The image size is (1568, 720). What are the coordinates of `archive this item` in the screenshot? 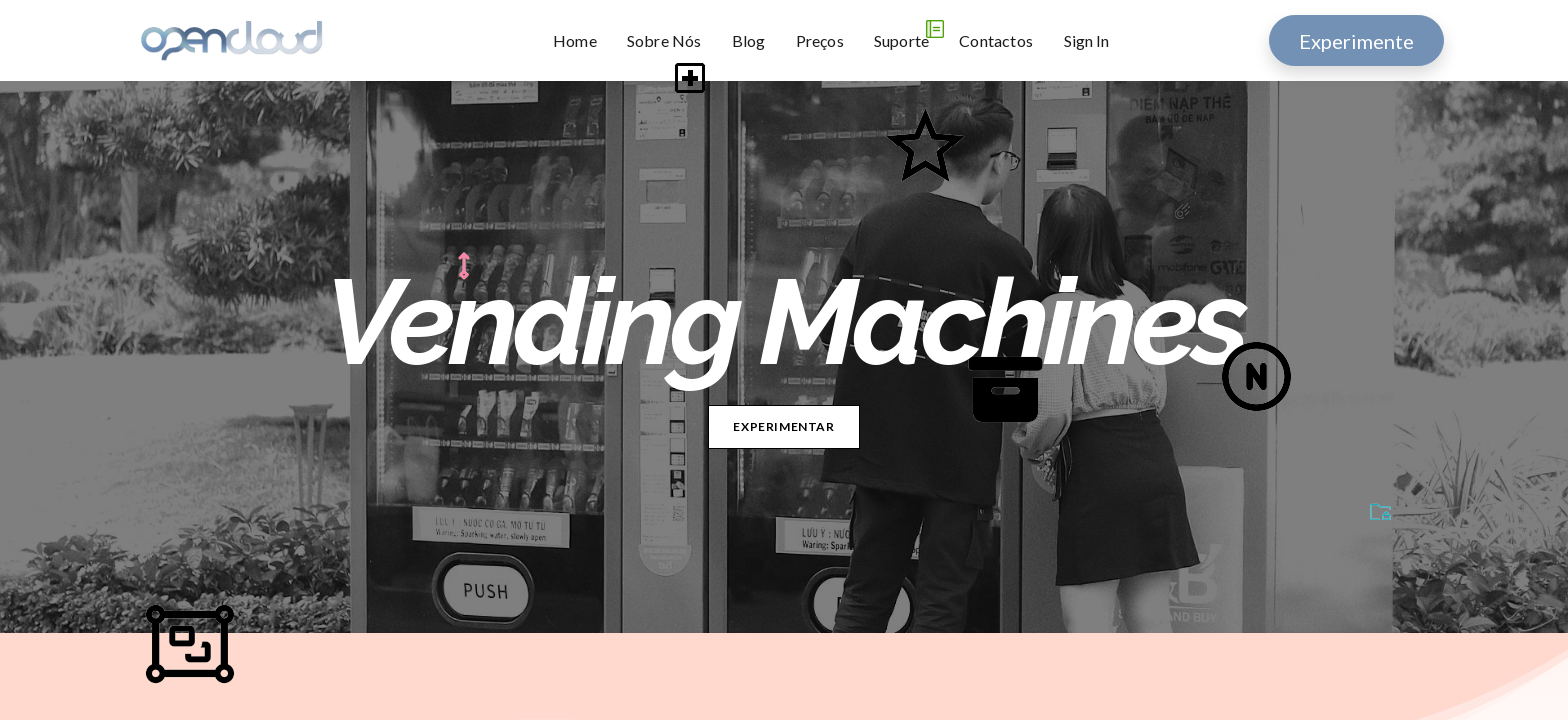 It's located at (1005, 389).